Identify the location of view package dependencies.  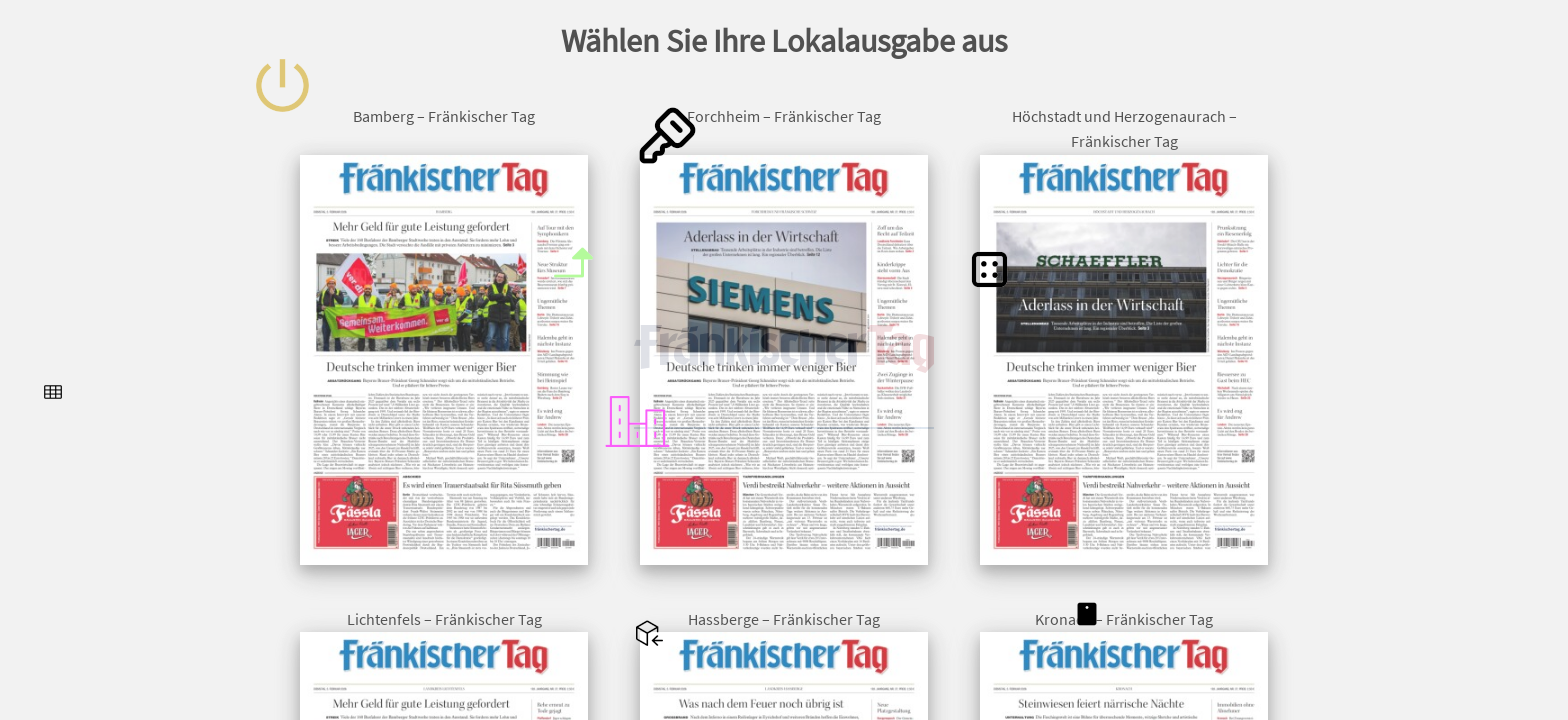
(649, 633).